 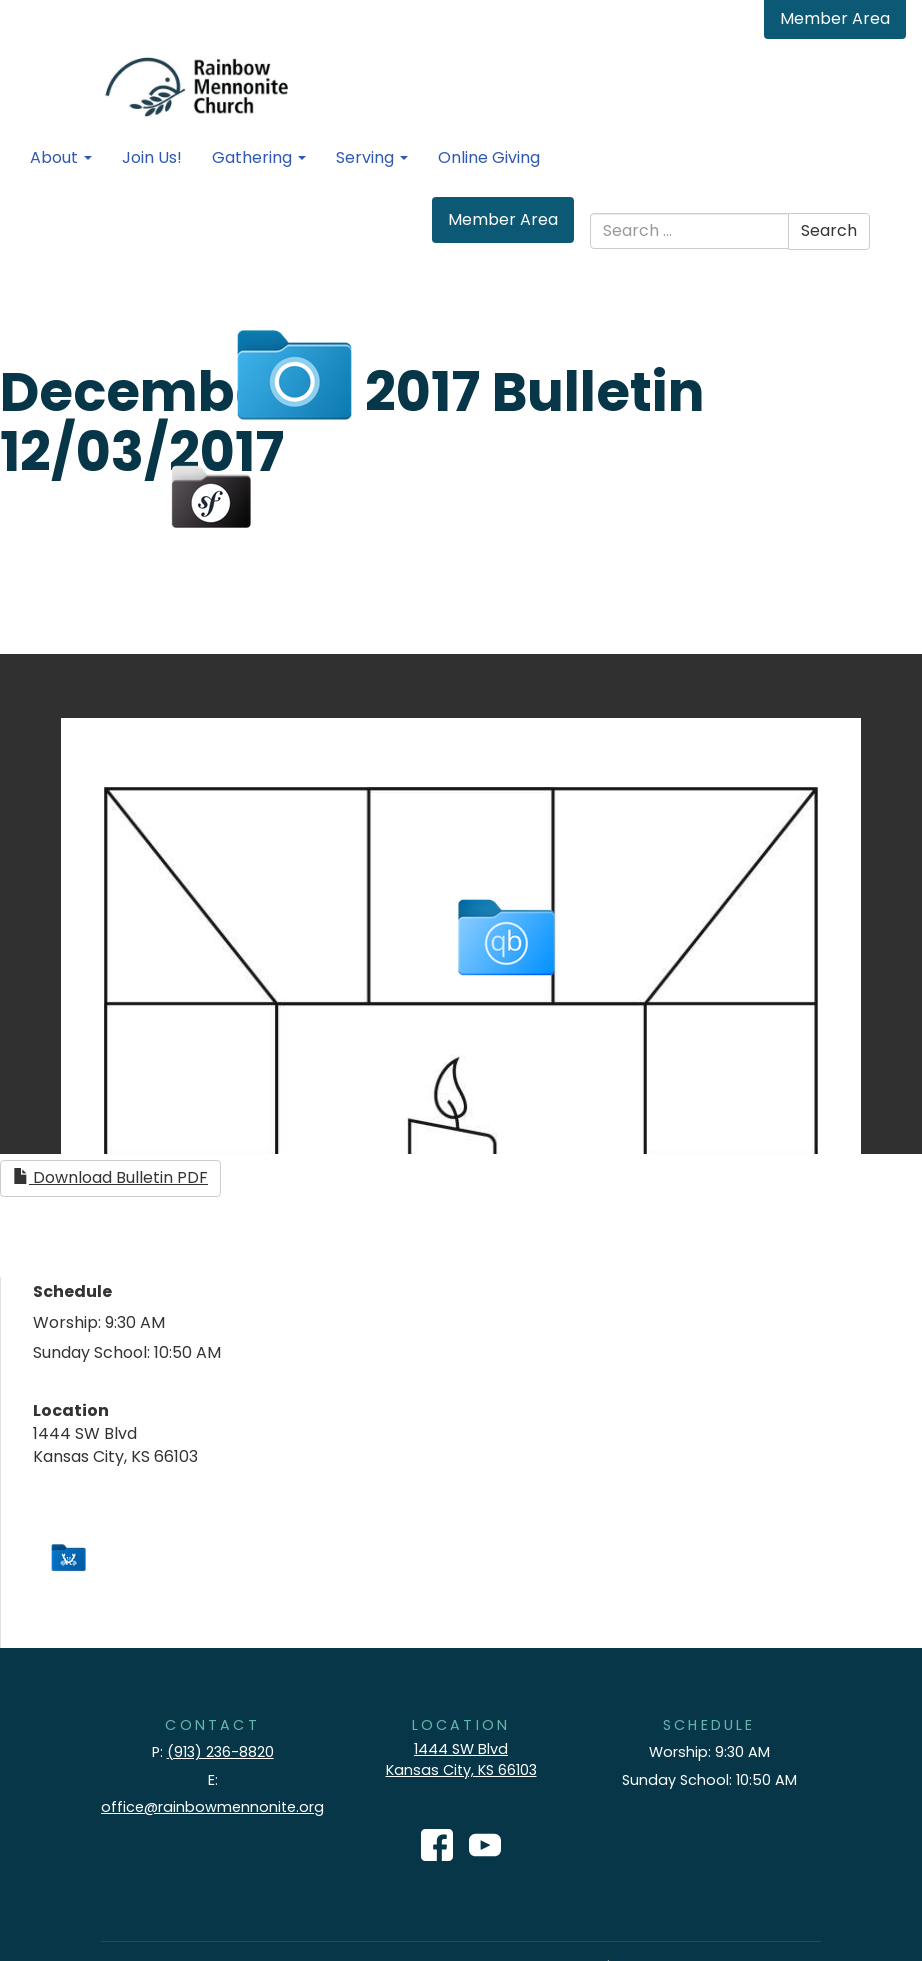 What do you see at coordinates (506, 940) in the screenshot?
I see `open qbittorrent downloads folder` at bounding box center [506, 940].